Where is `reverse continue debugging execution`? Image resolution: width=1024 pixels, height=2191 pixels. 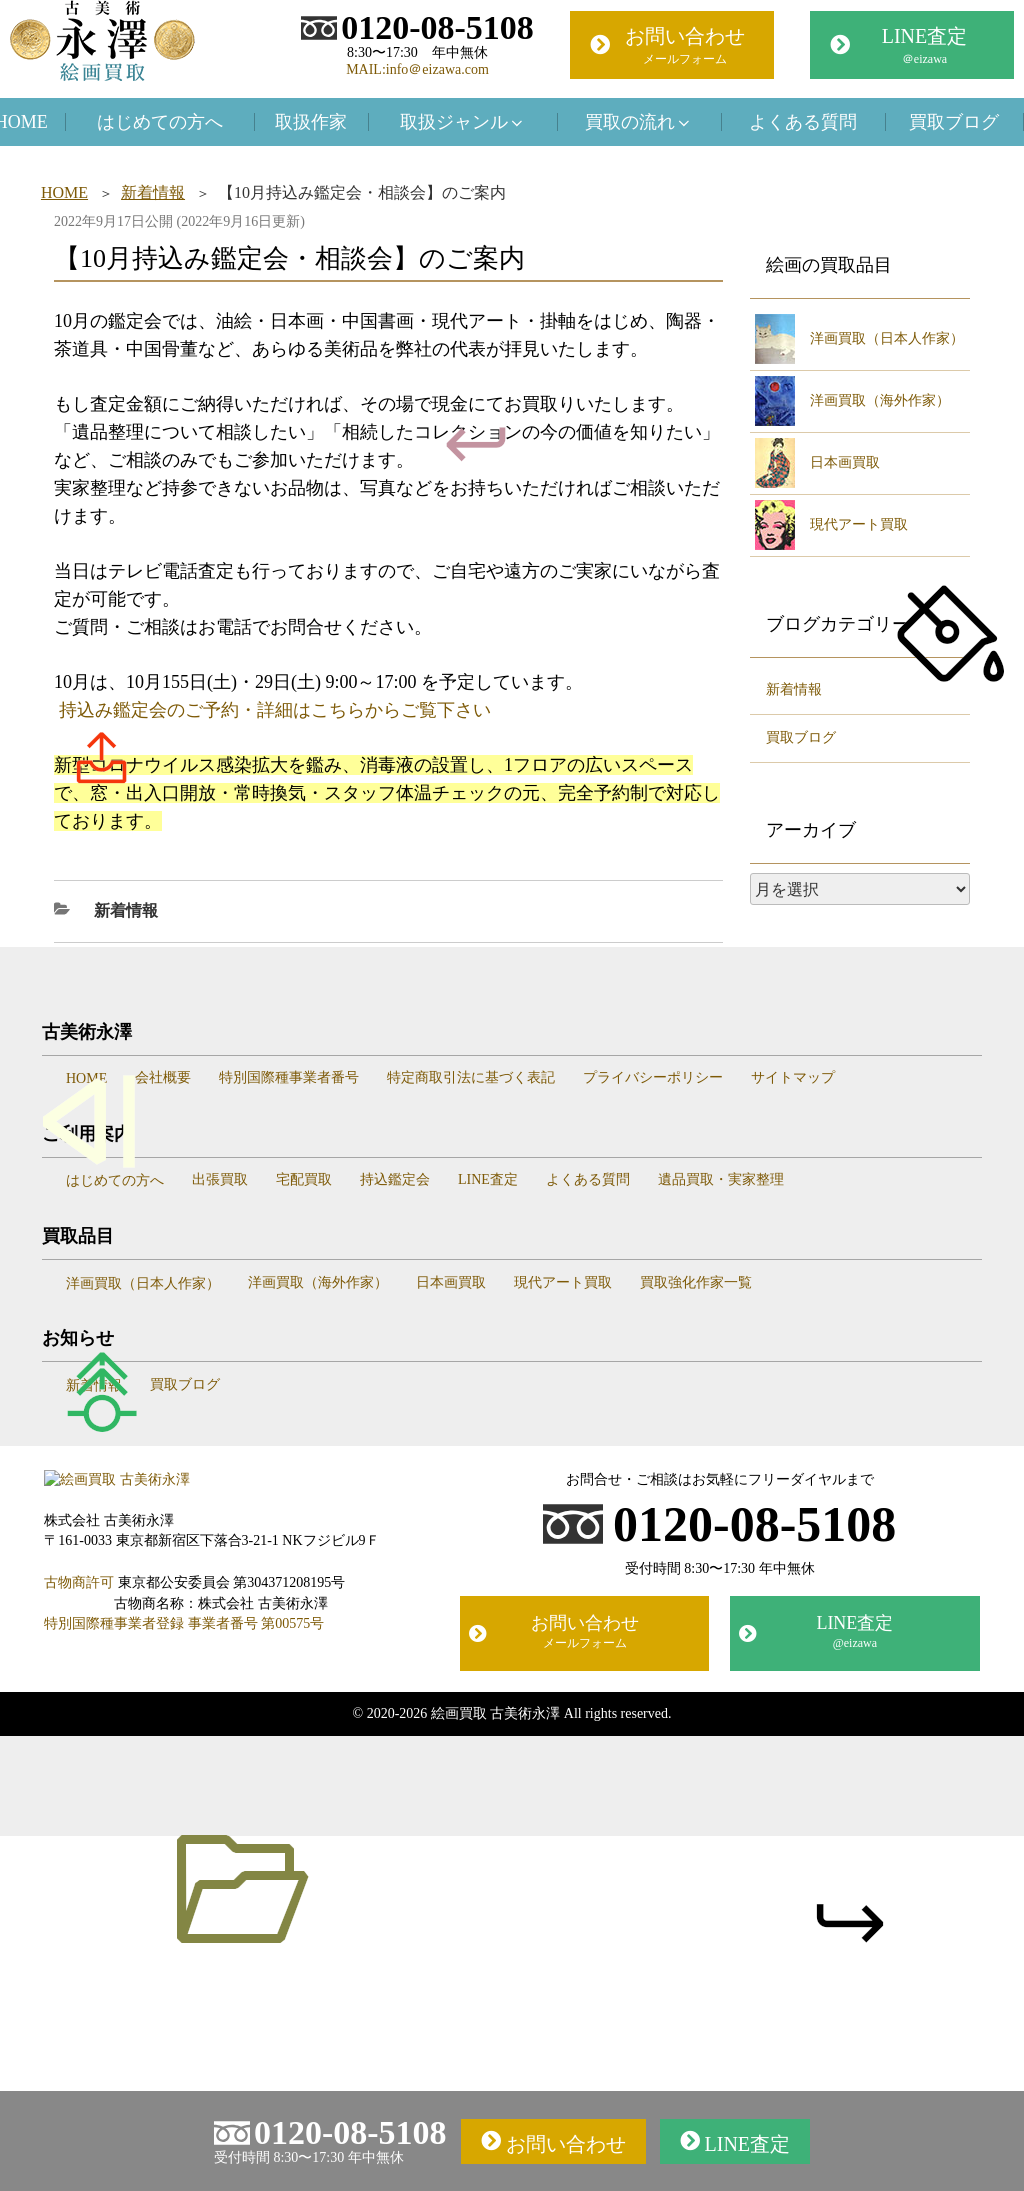
reverse continue debugging execution is located at coordinates (92, 1121).